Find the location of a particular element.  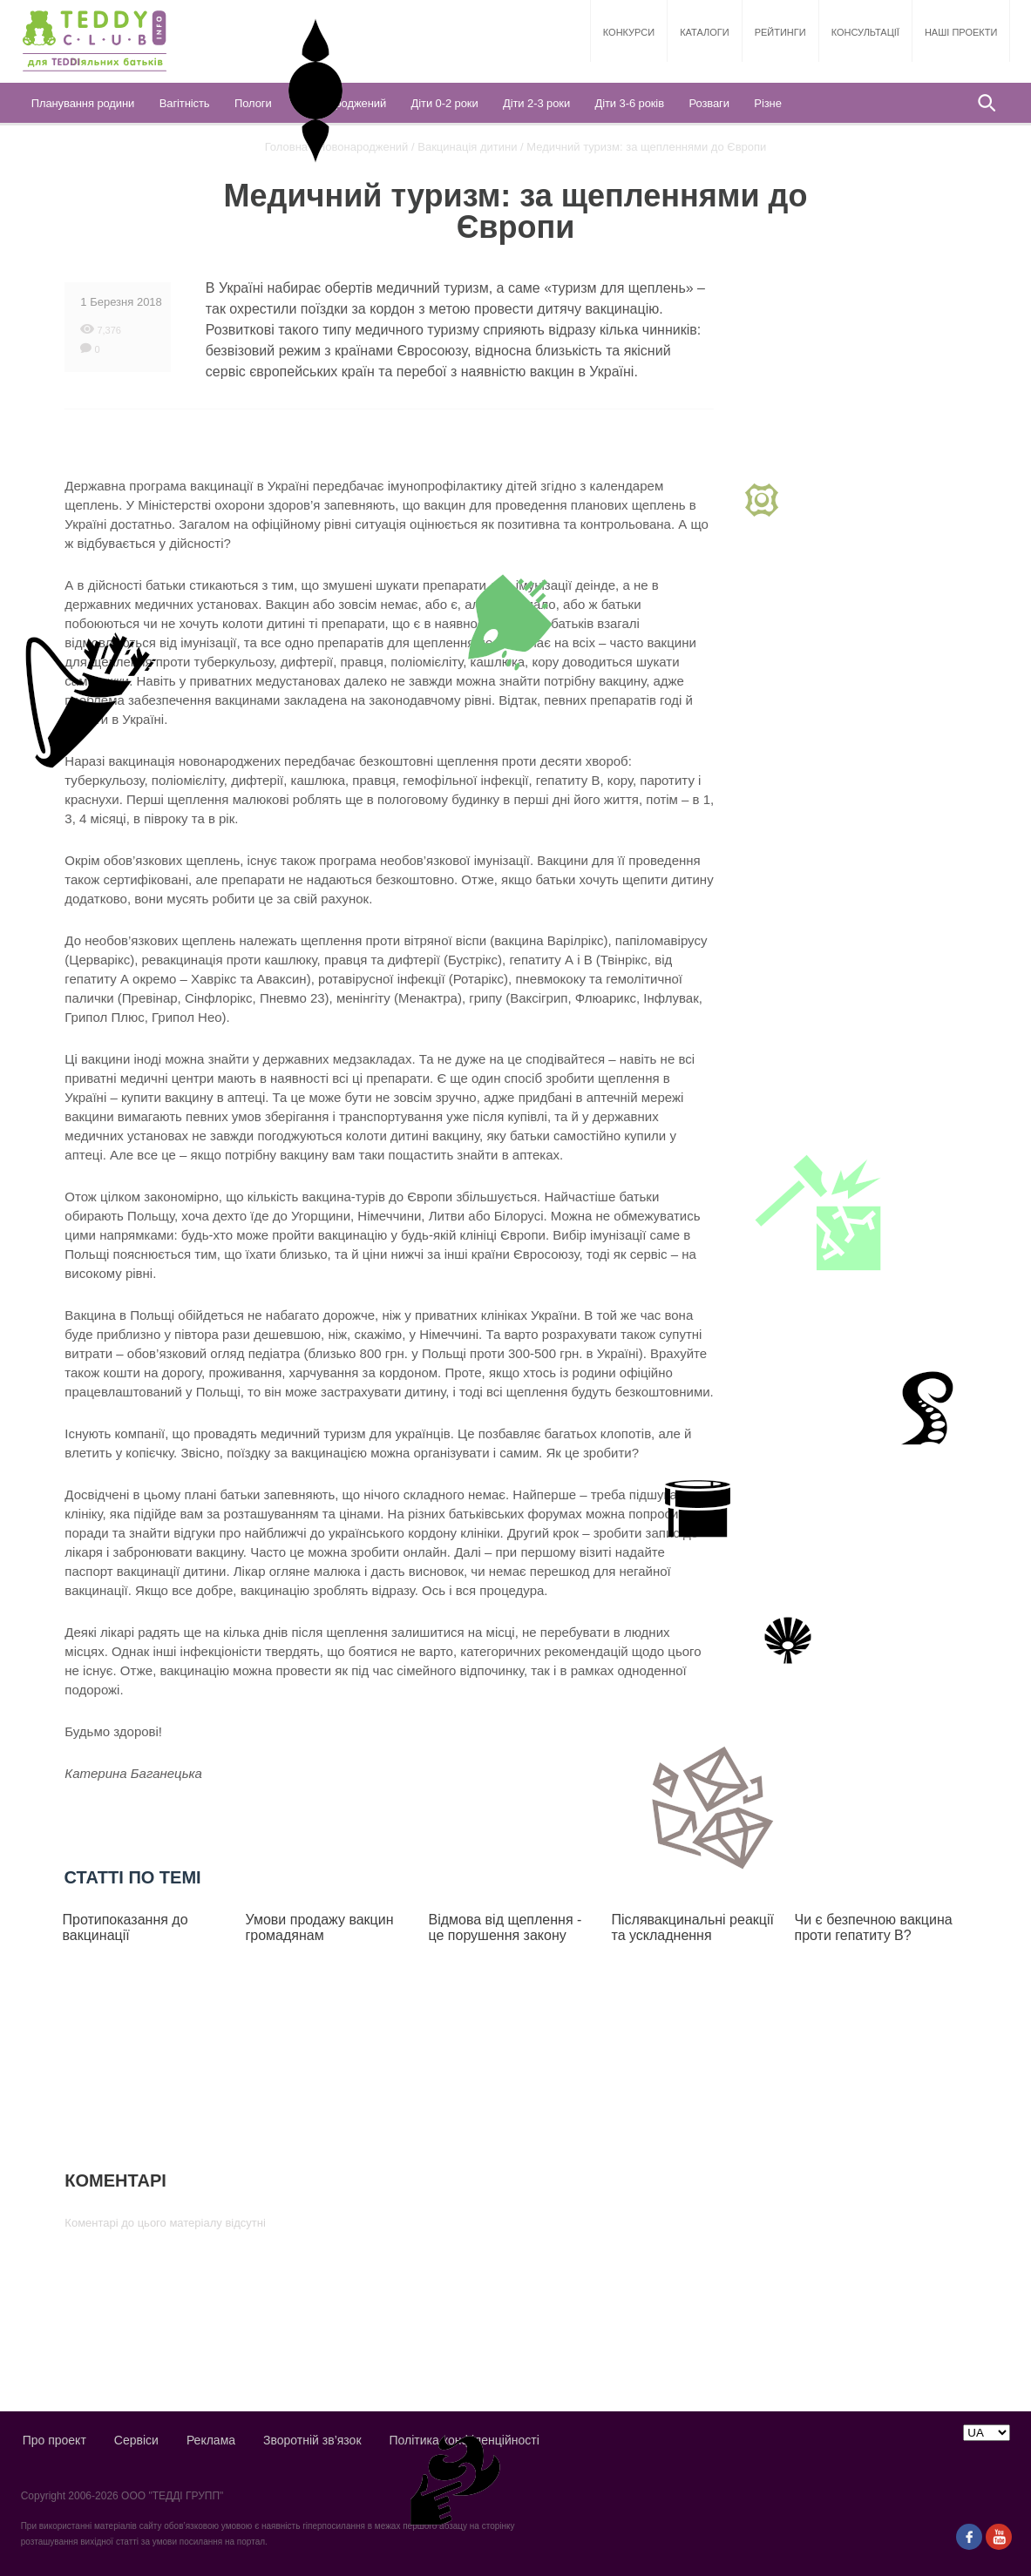

break or destroy an item is located at coordinates (817, 1207).